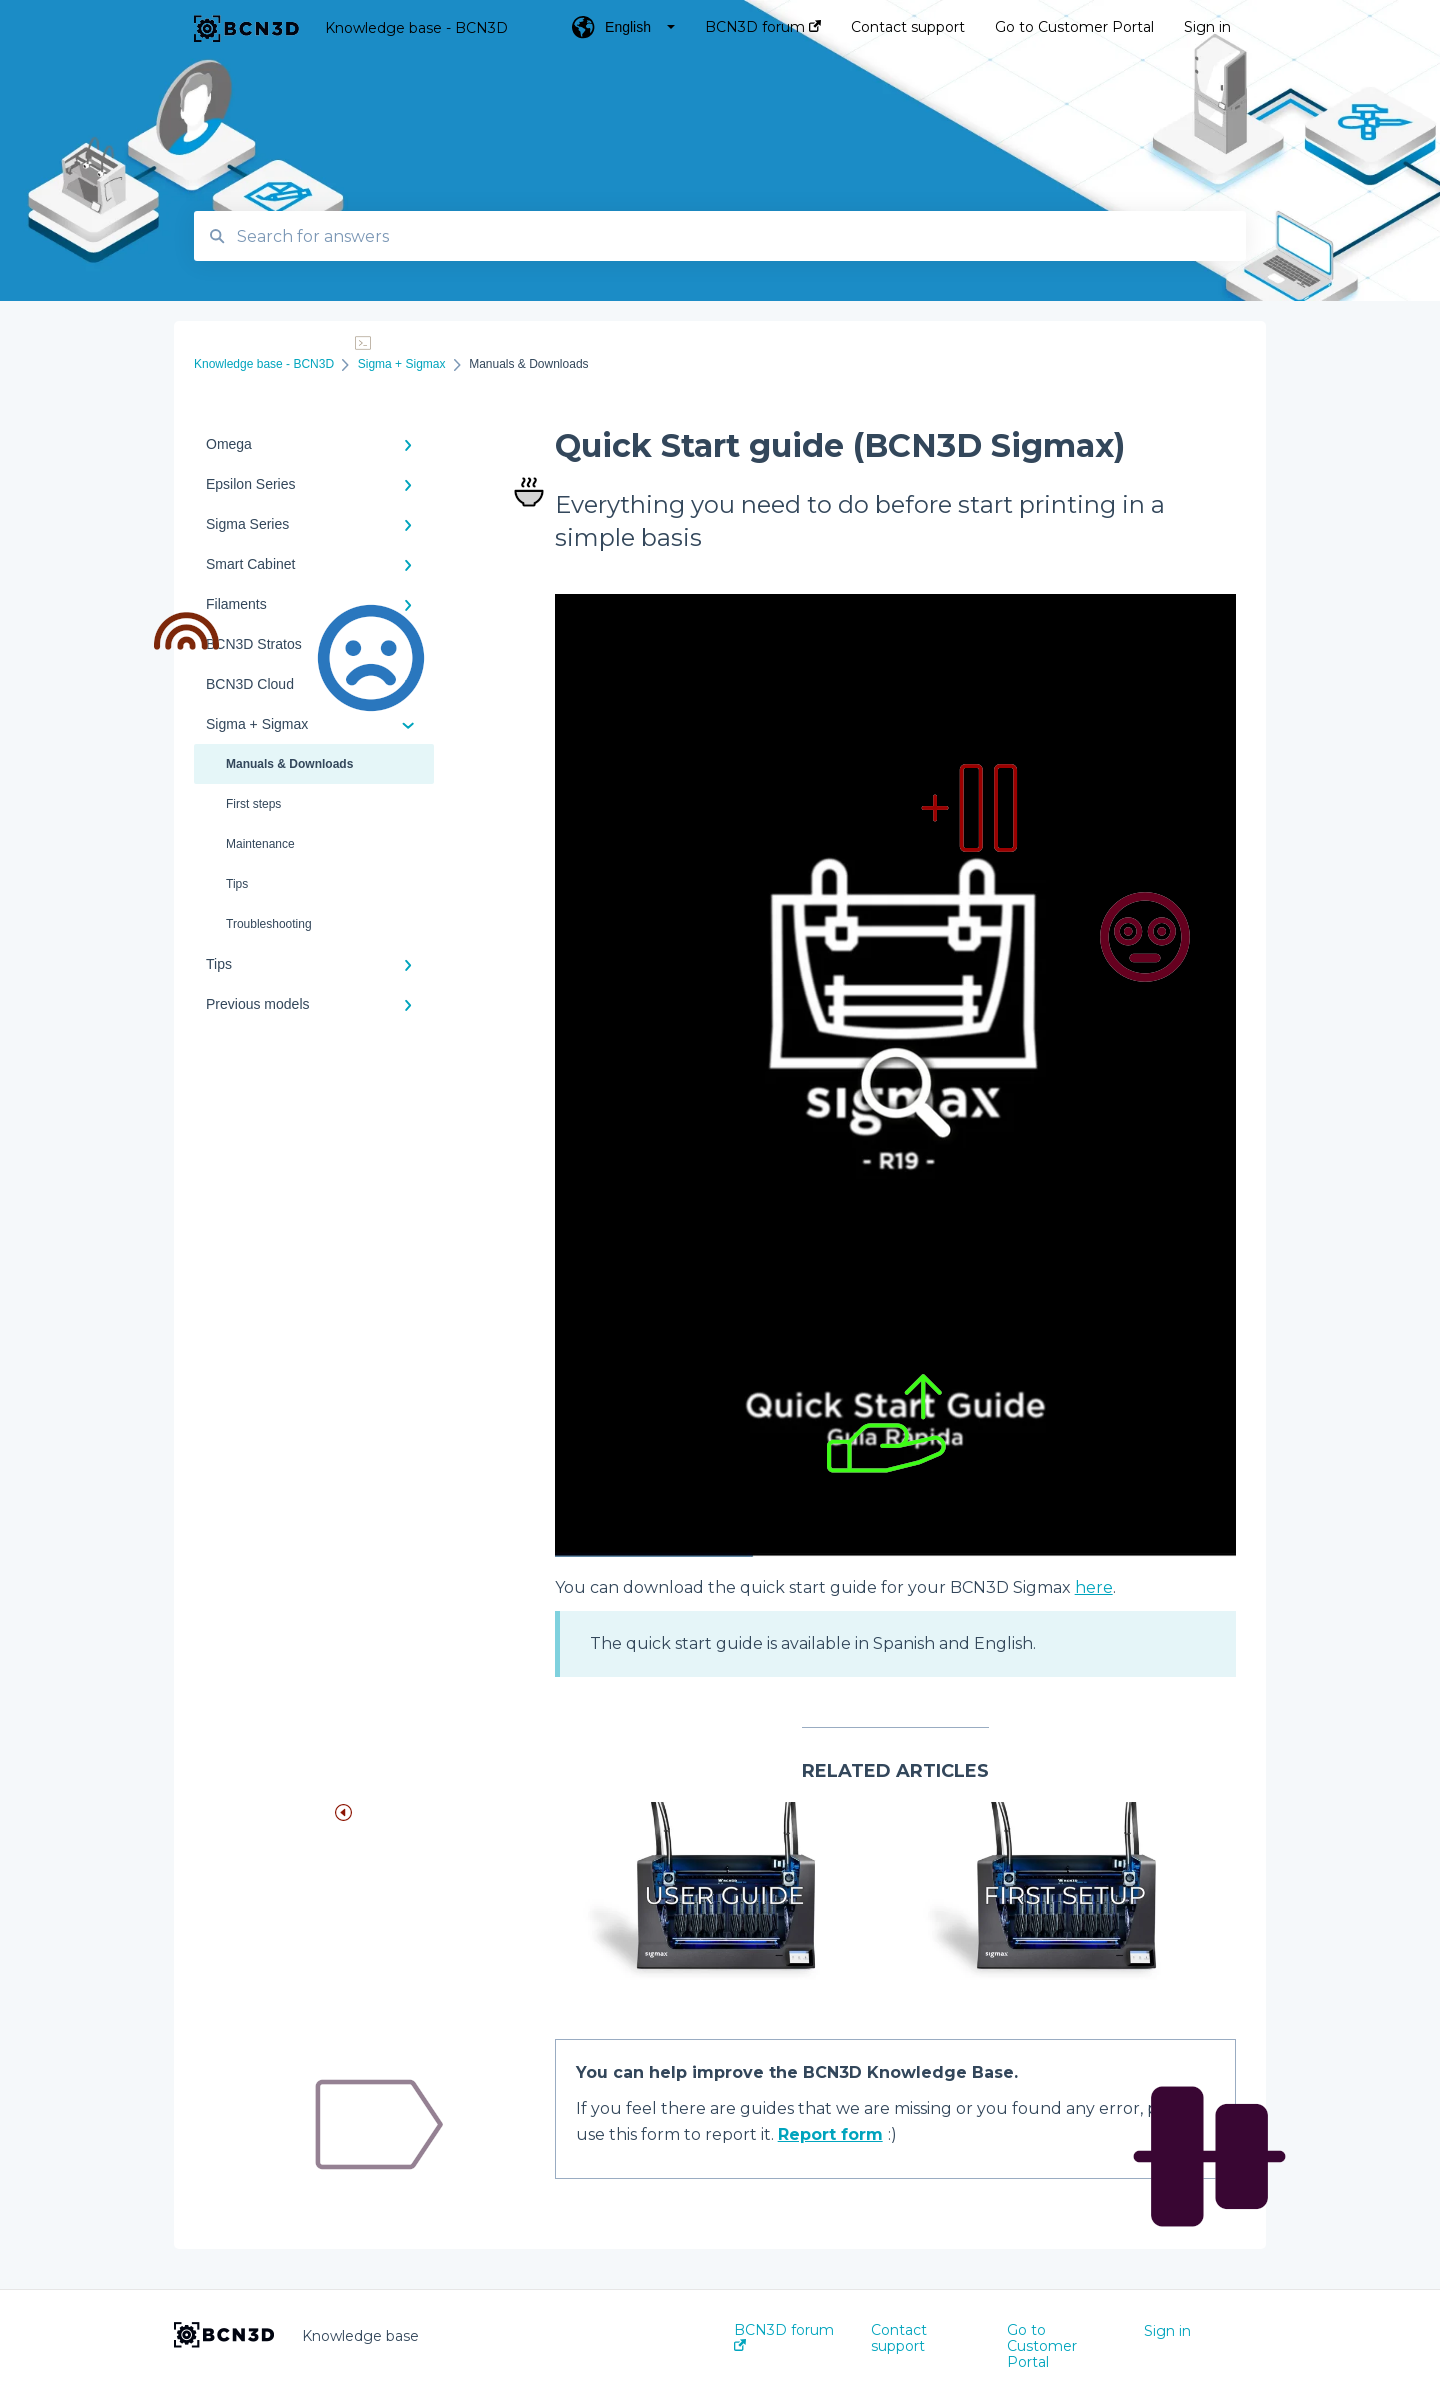  What do you see at coordinates (1145, 937) in the screenshot?
I see `react with embarrassment or surprise` at bounding box center [1145, 937].